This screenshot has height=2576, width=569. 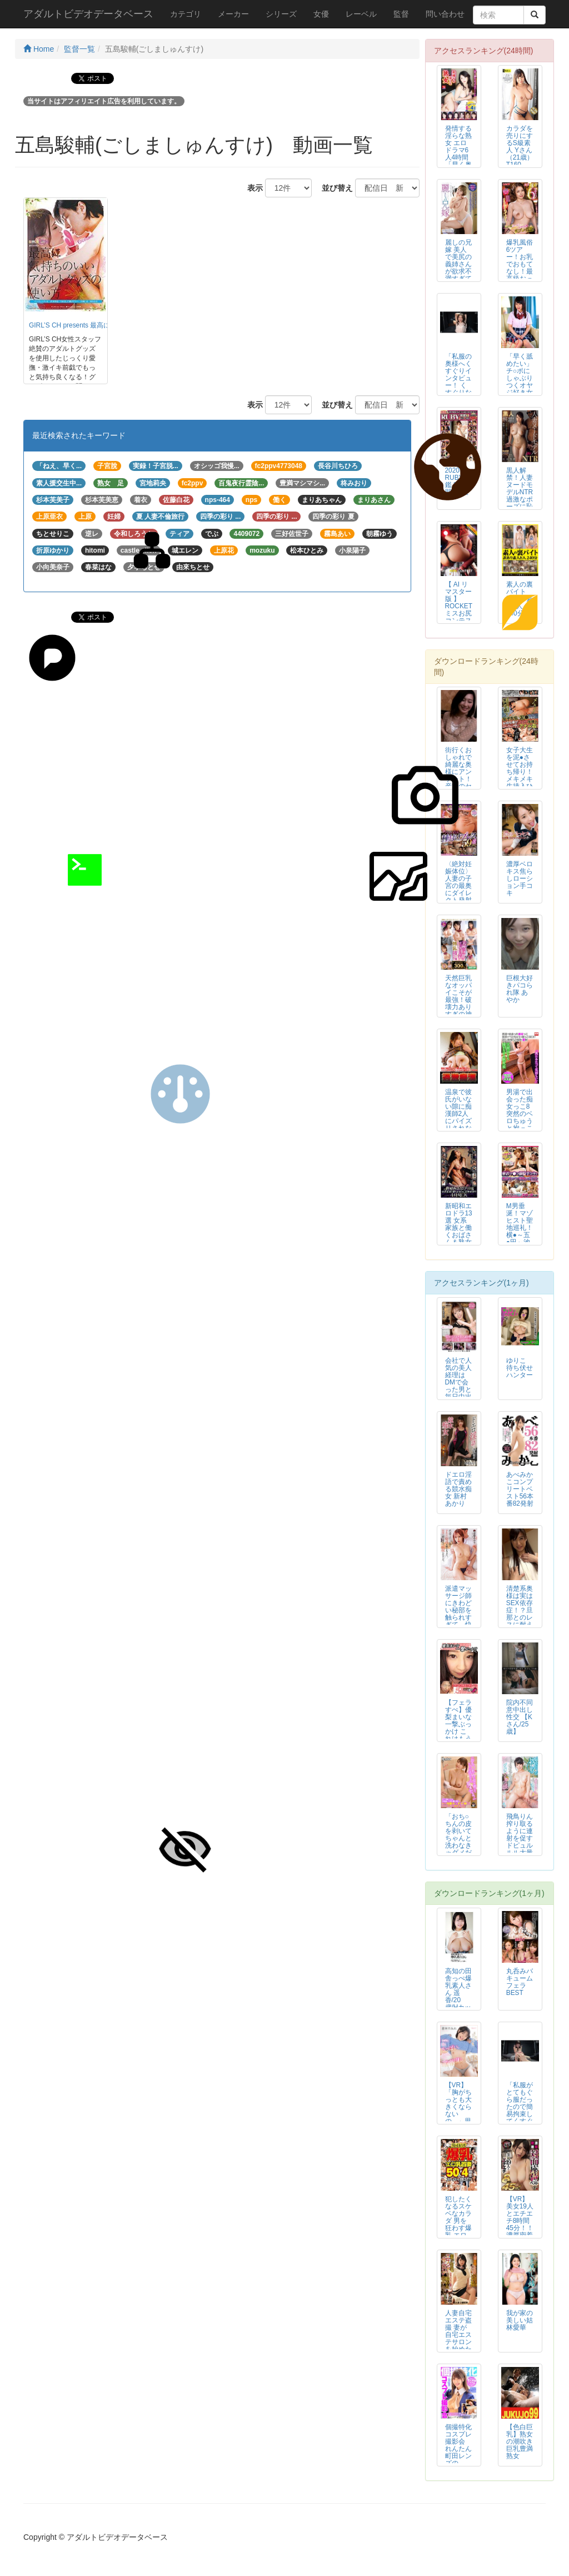 I want to click on switch to global or worldwide view, so click(x=447, y=466).